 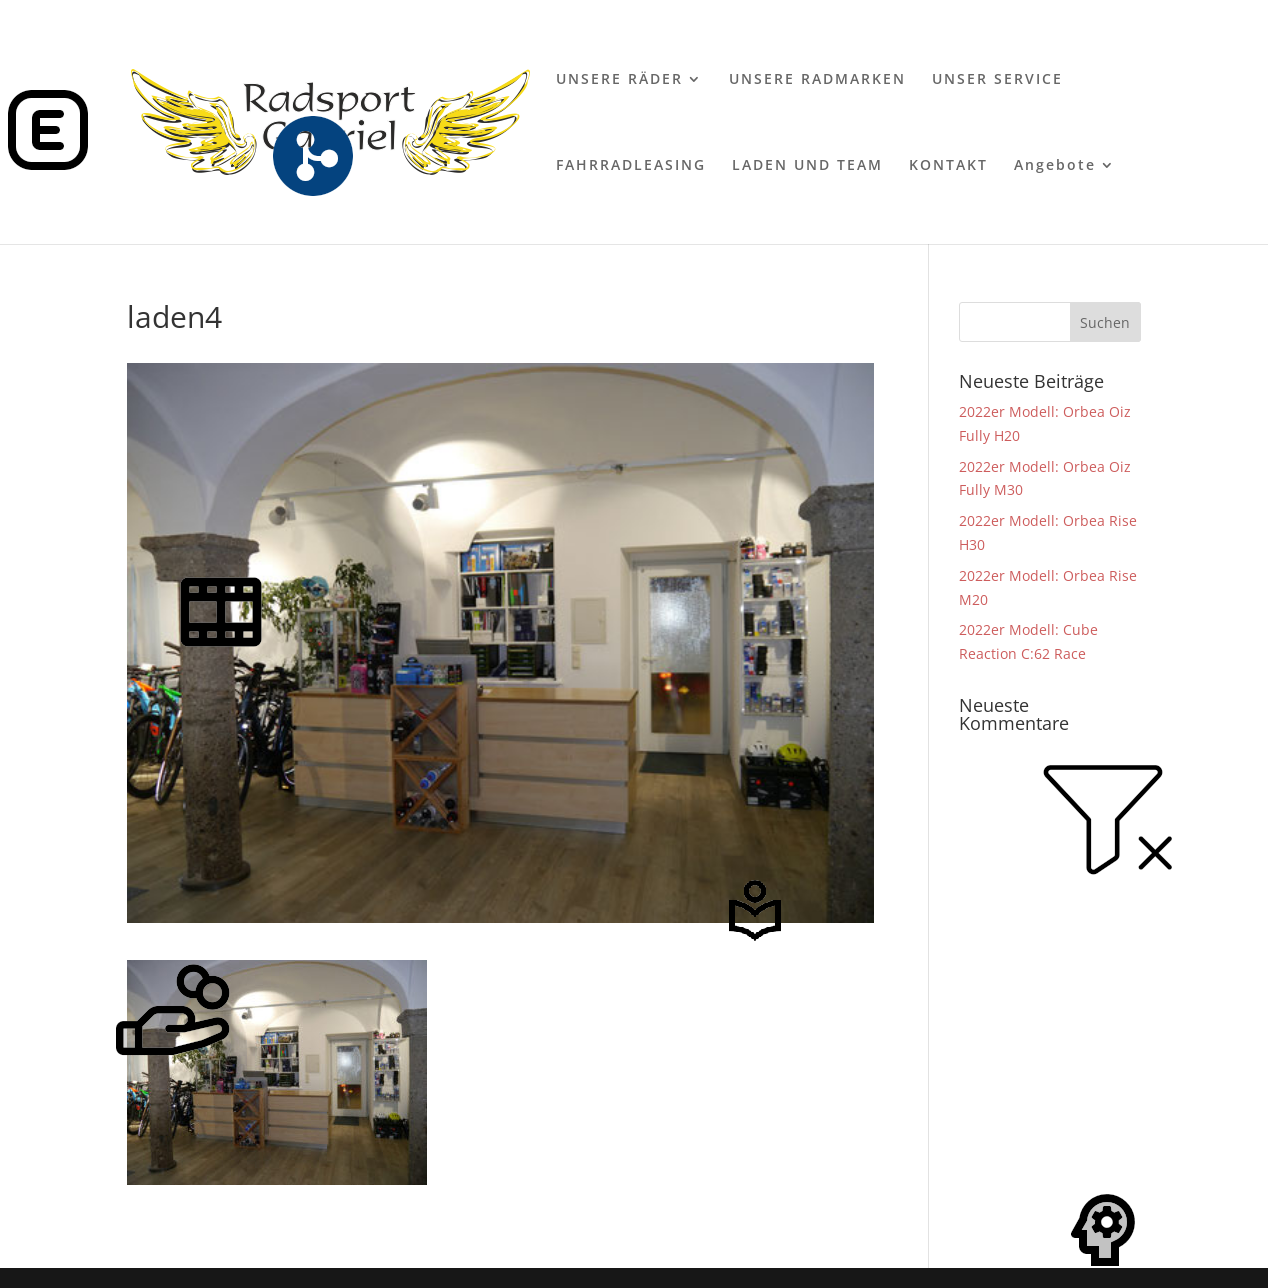 I want to click on make a payment or donation, so click(x=176, y=1013).